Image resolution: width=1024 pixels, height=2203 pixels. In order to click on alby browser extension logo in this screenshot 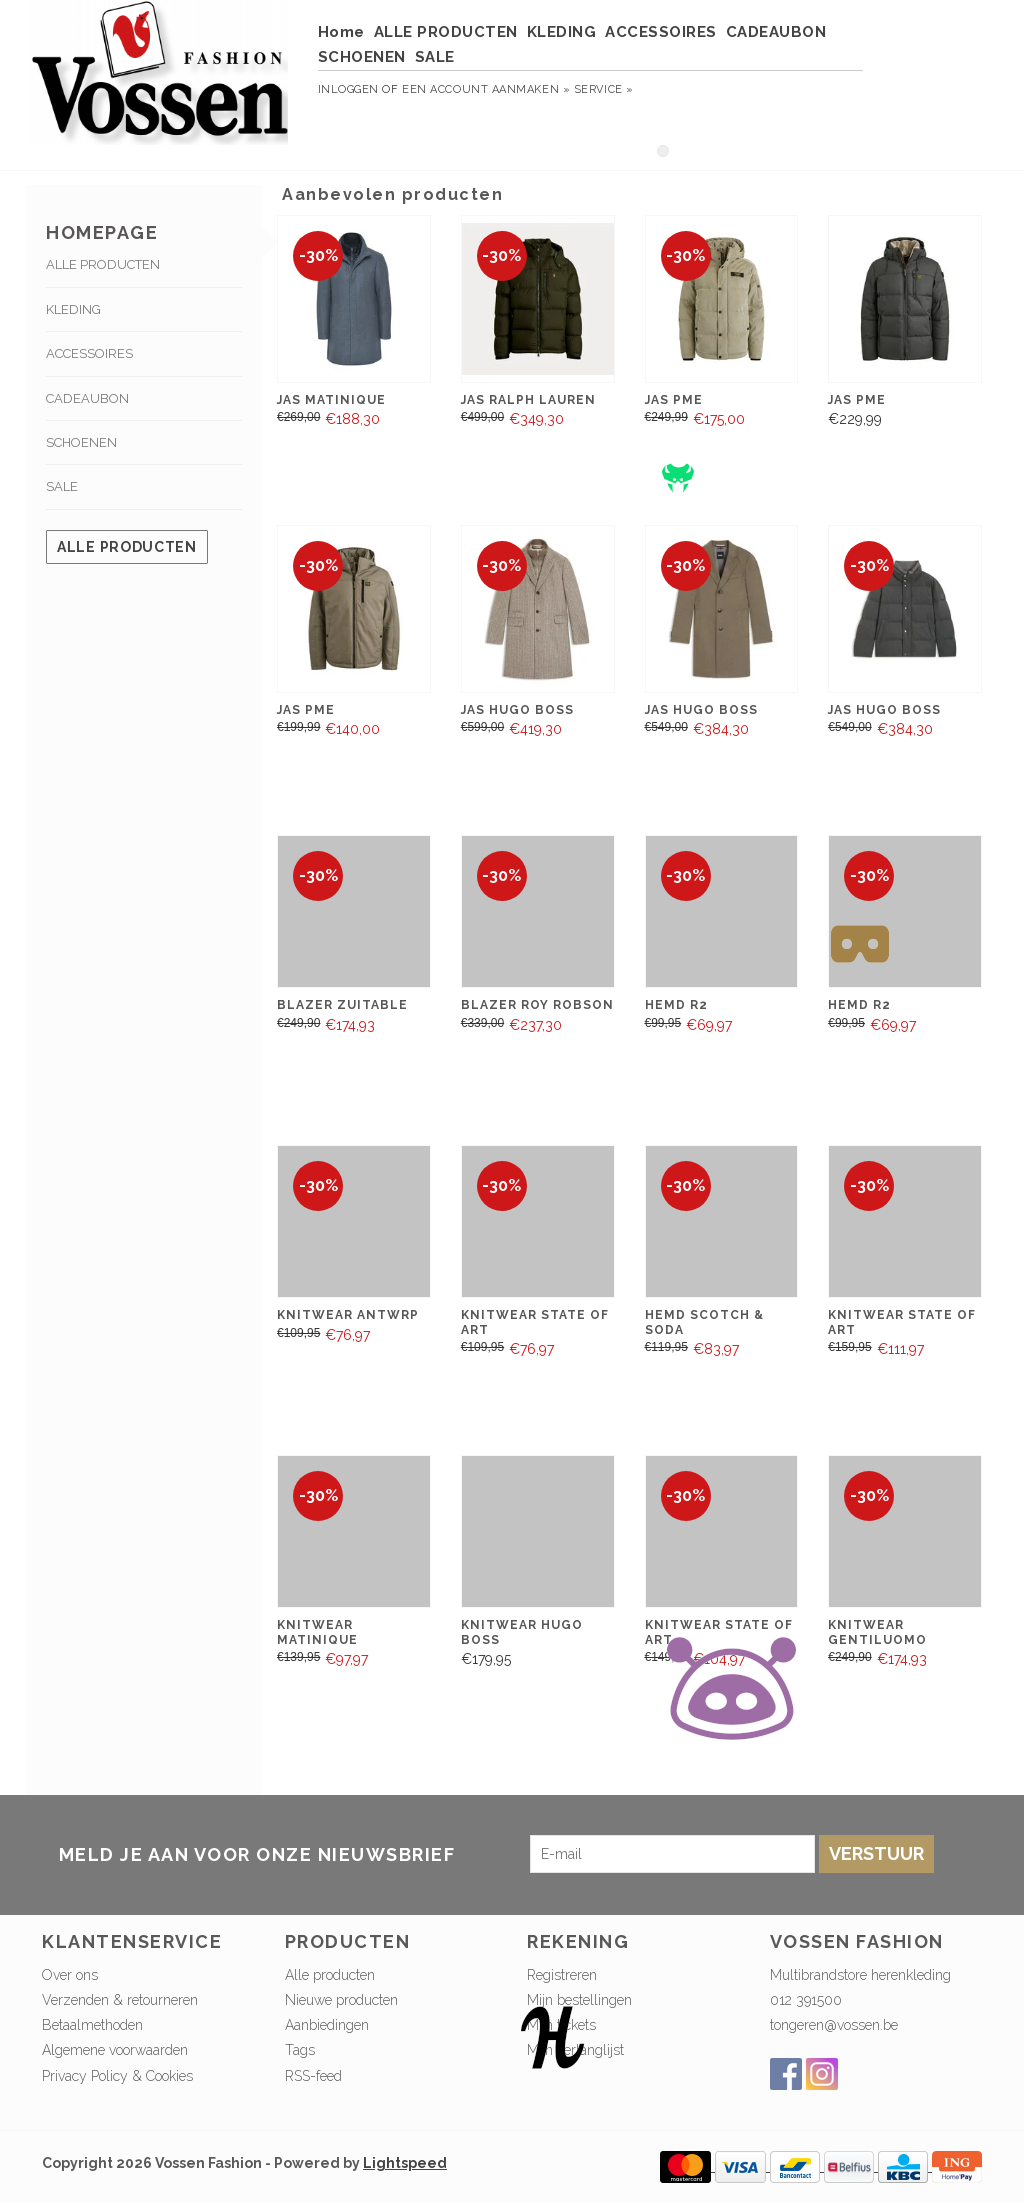, I will do `click(731, 1688)`.